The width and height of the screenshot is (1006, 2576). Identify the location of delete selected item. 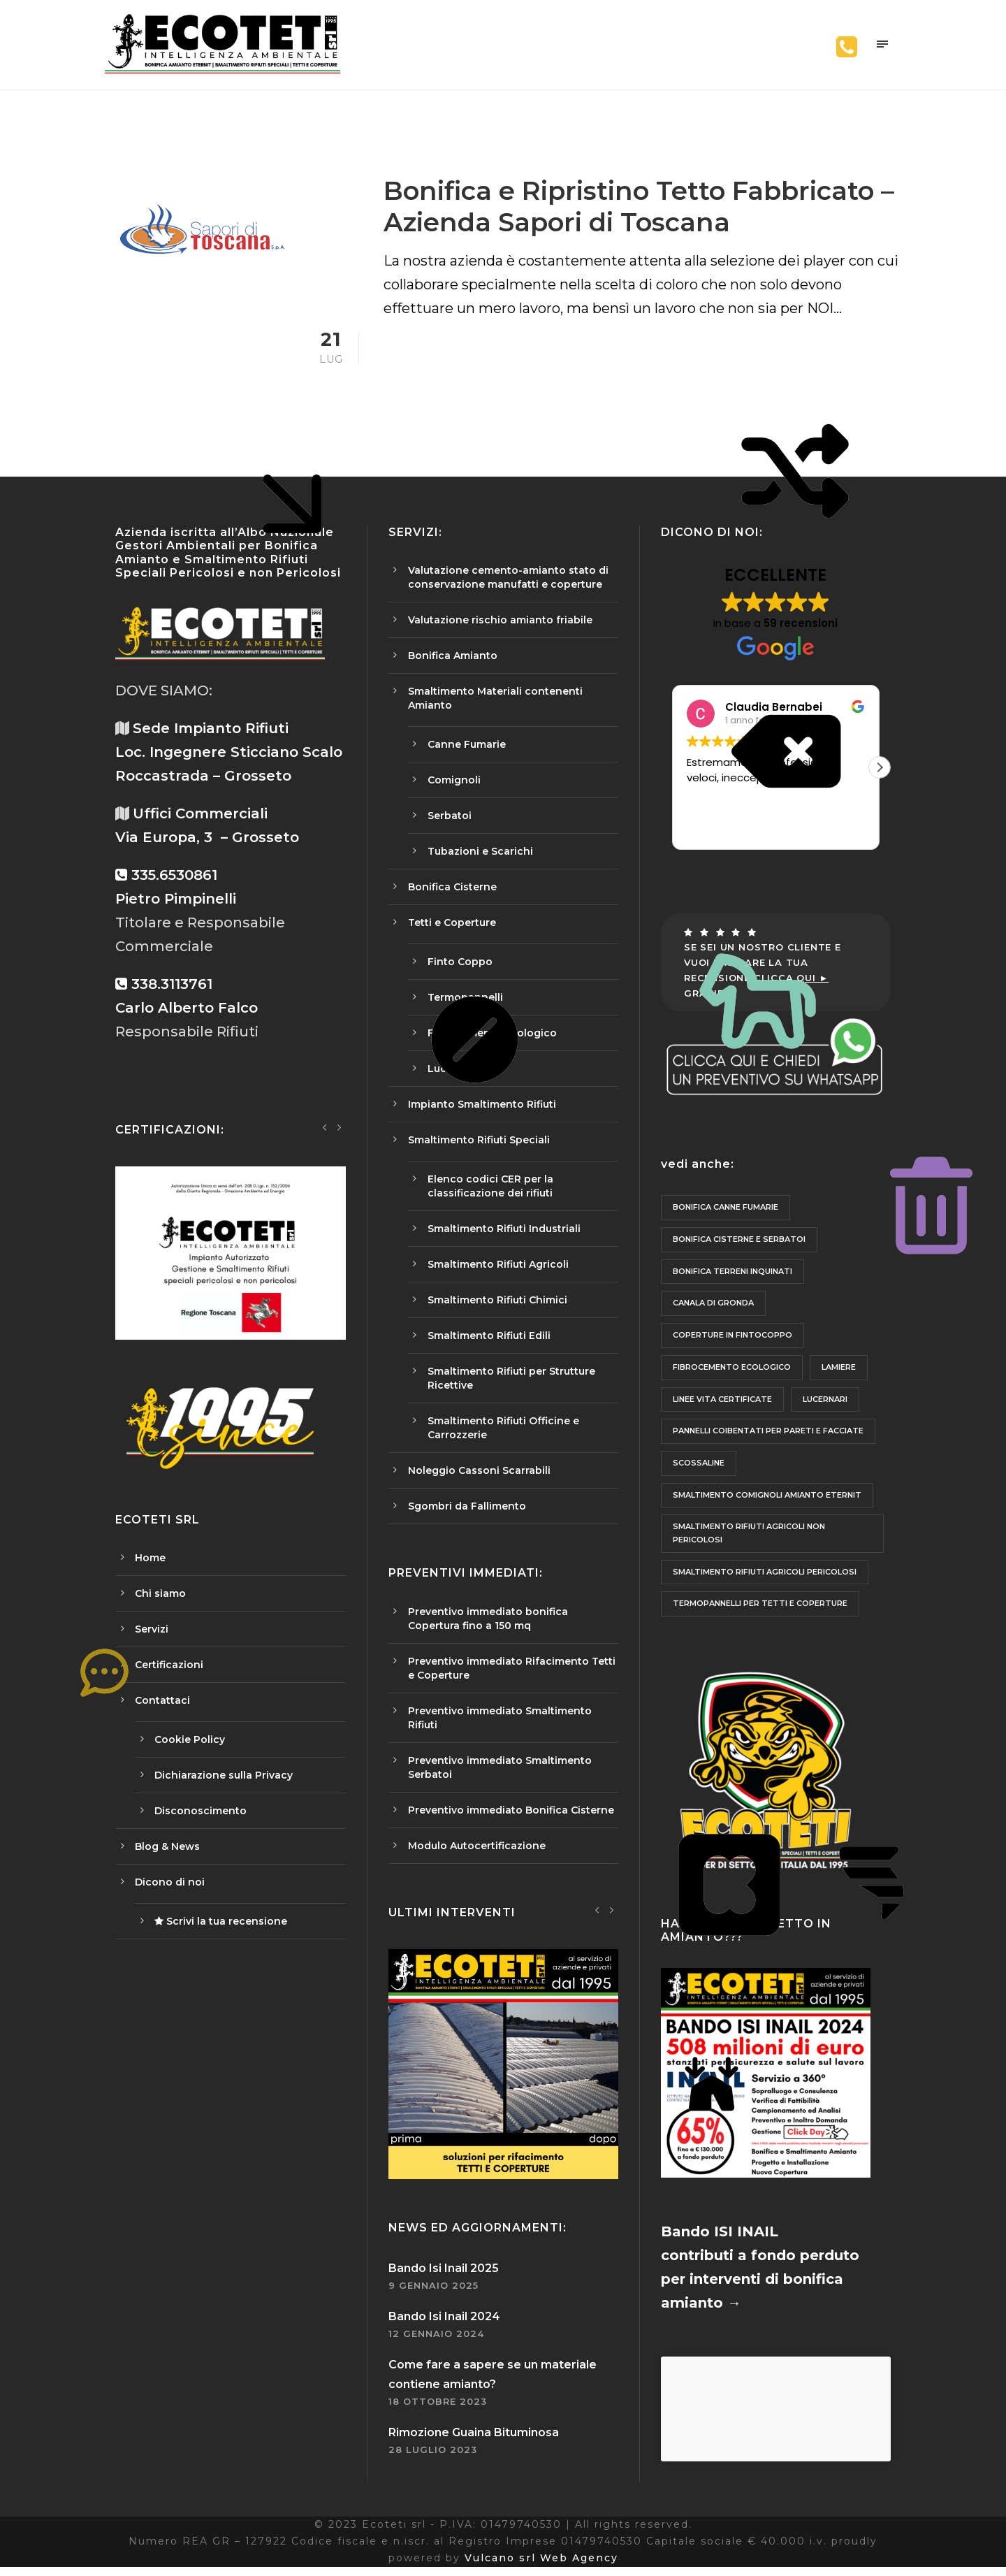
(931, 1207).